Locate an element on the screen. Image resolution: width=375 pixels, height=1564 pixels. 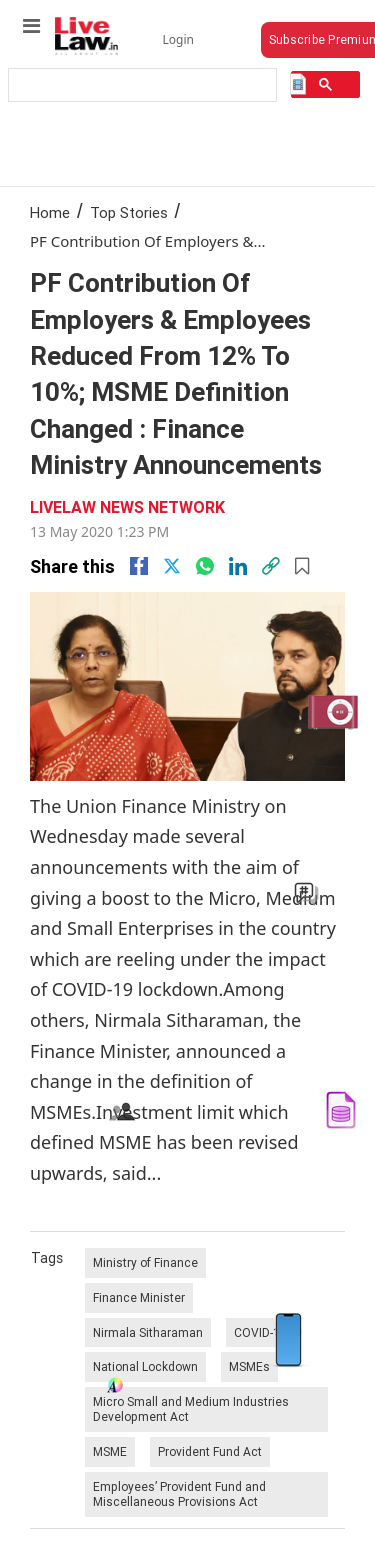
open a video file is located at coordinates (298, 84).